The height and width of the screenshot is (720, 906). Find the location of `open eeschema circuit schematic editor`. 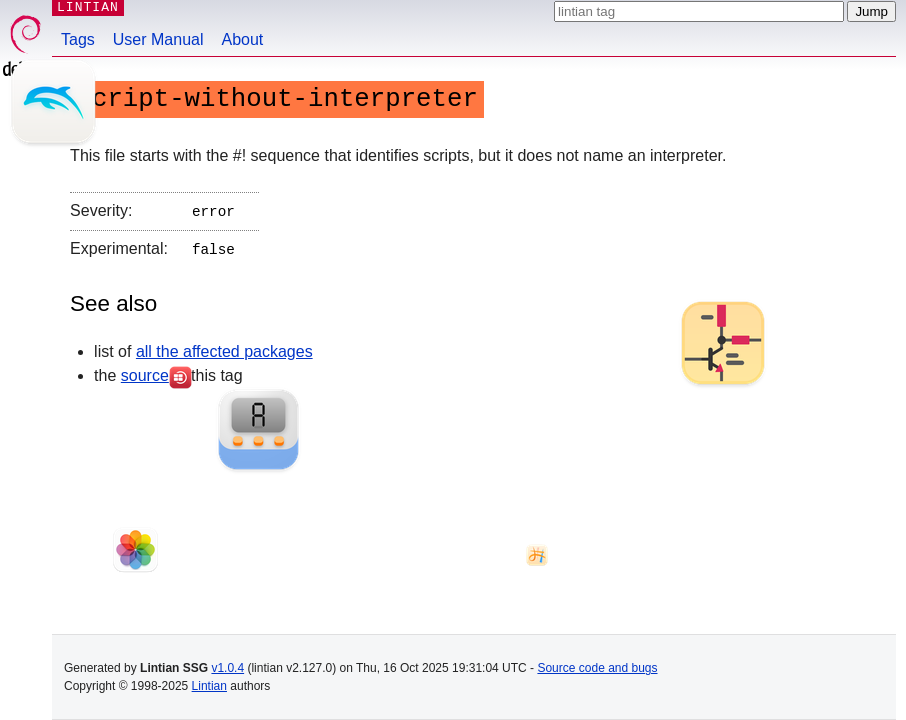

open eeschema circuit schematic editor is located at coordinates (723, 343).